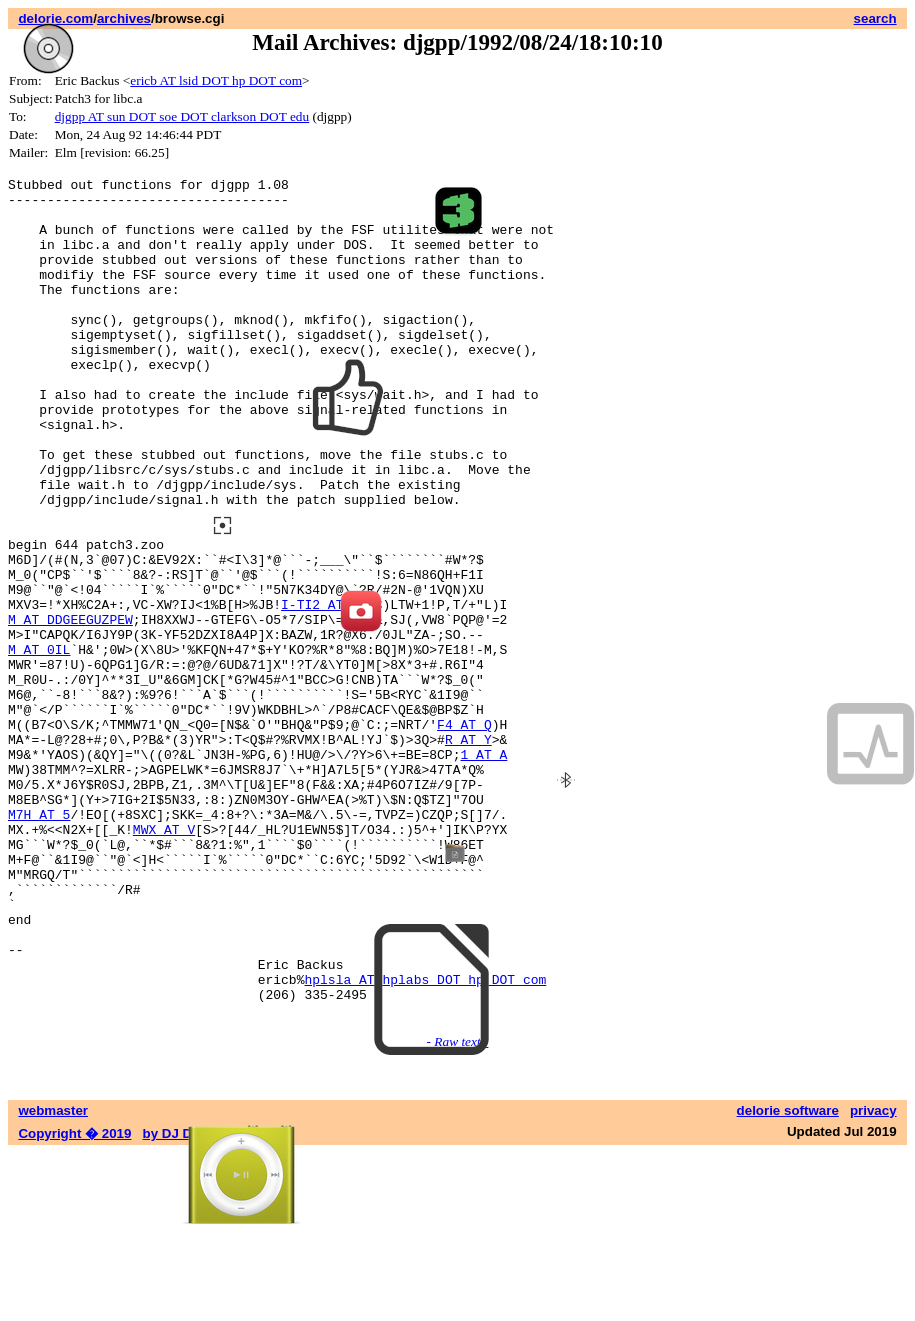 The width and height of the screenshot is (915, 1321). What do you see at coordinates (566, 780) in the screenshot?
I see `bluetooth is enabled and active` at bounding box center [566, 780].